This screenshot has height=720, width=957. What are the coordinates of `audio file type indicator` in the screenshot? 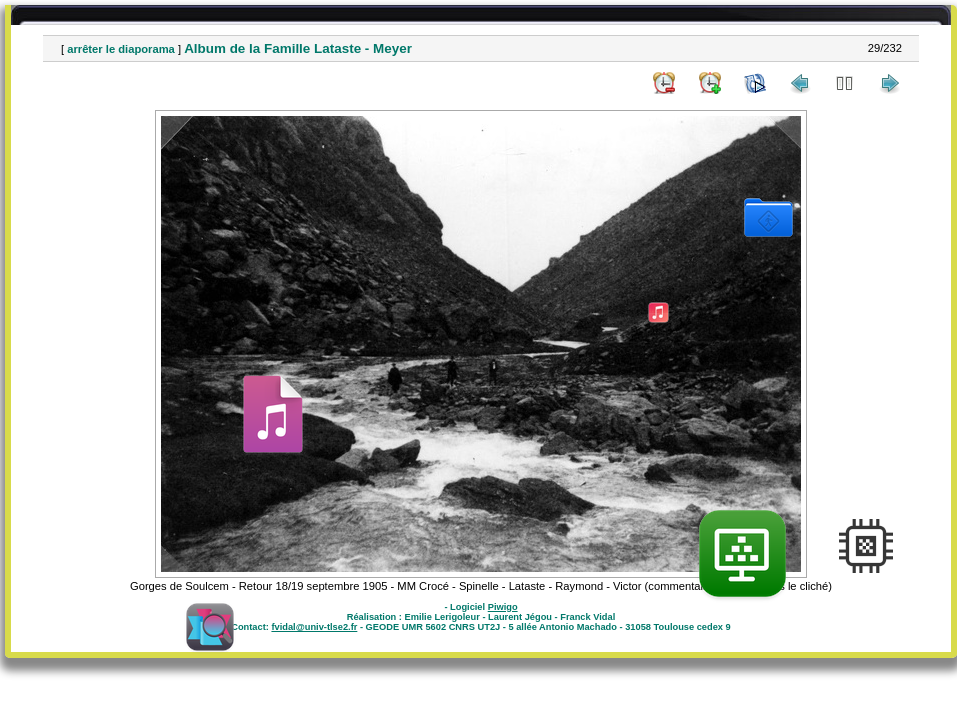 It's located at (273, 414).